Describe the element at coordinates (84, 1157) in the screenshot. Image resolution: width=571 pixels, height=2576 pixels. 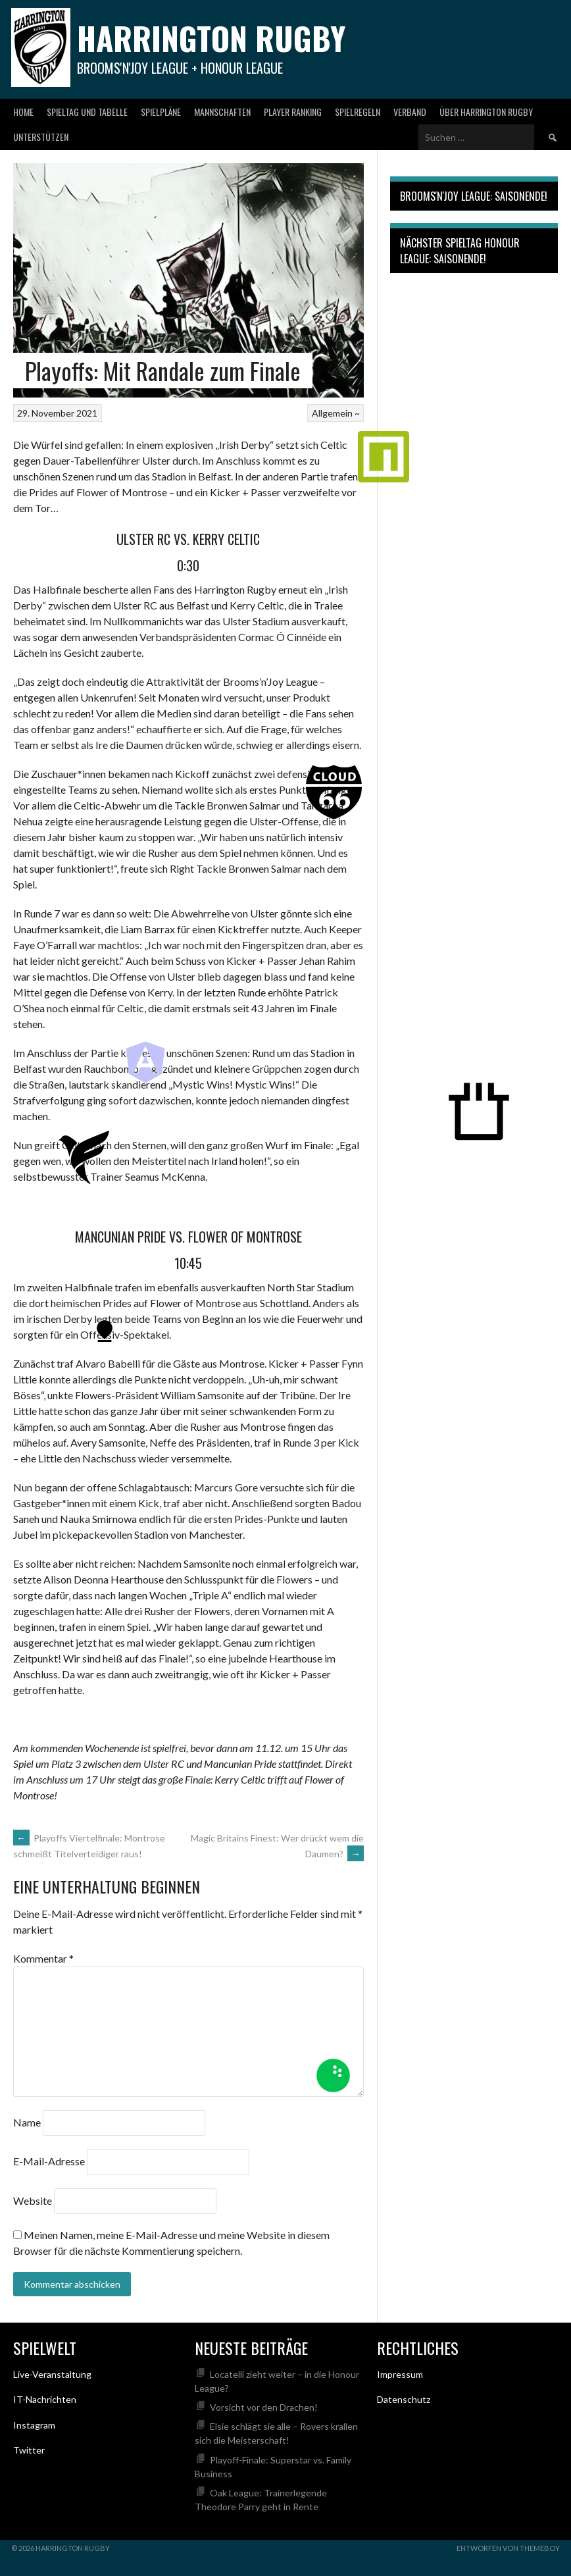
I see `open the FamPay app` at that location.